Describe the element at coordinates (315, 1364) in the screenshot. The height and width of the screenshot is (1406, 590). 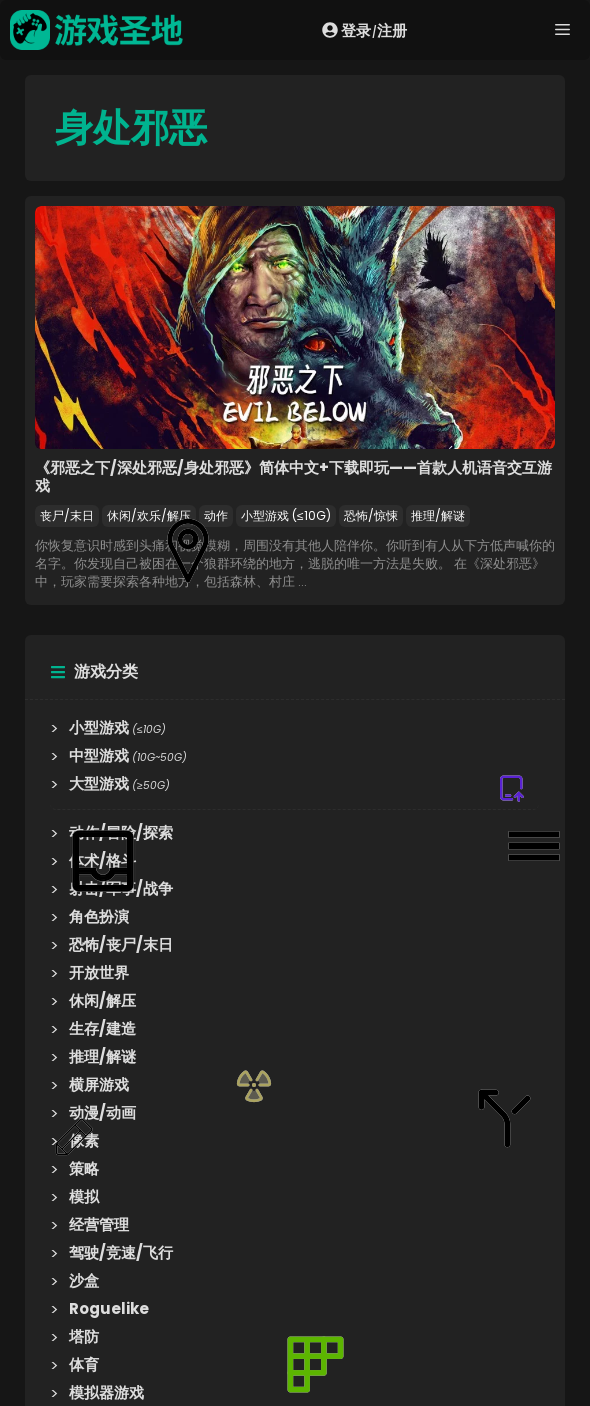
I see `view cohort analysis chart` at that location.